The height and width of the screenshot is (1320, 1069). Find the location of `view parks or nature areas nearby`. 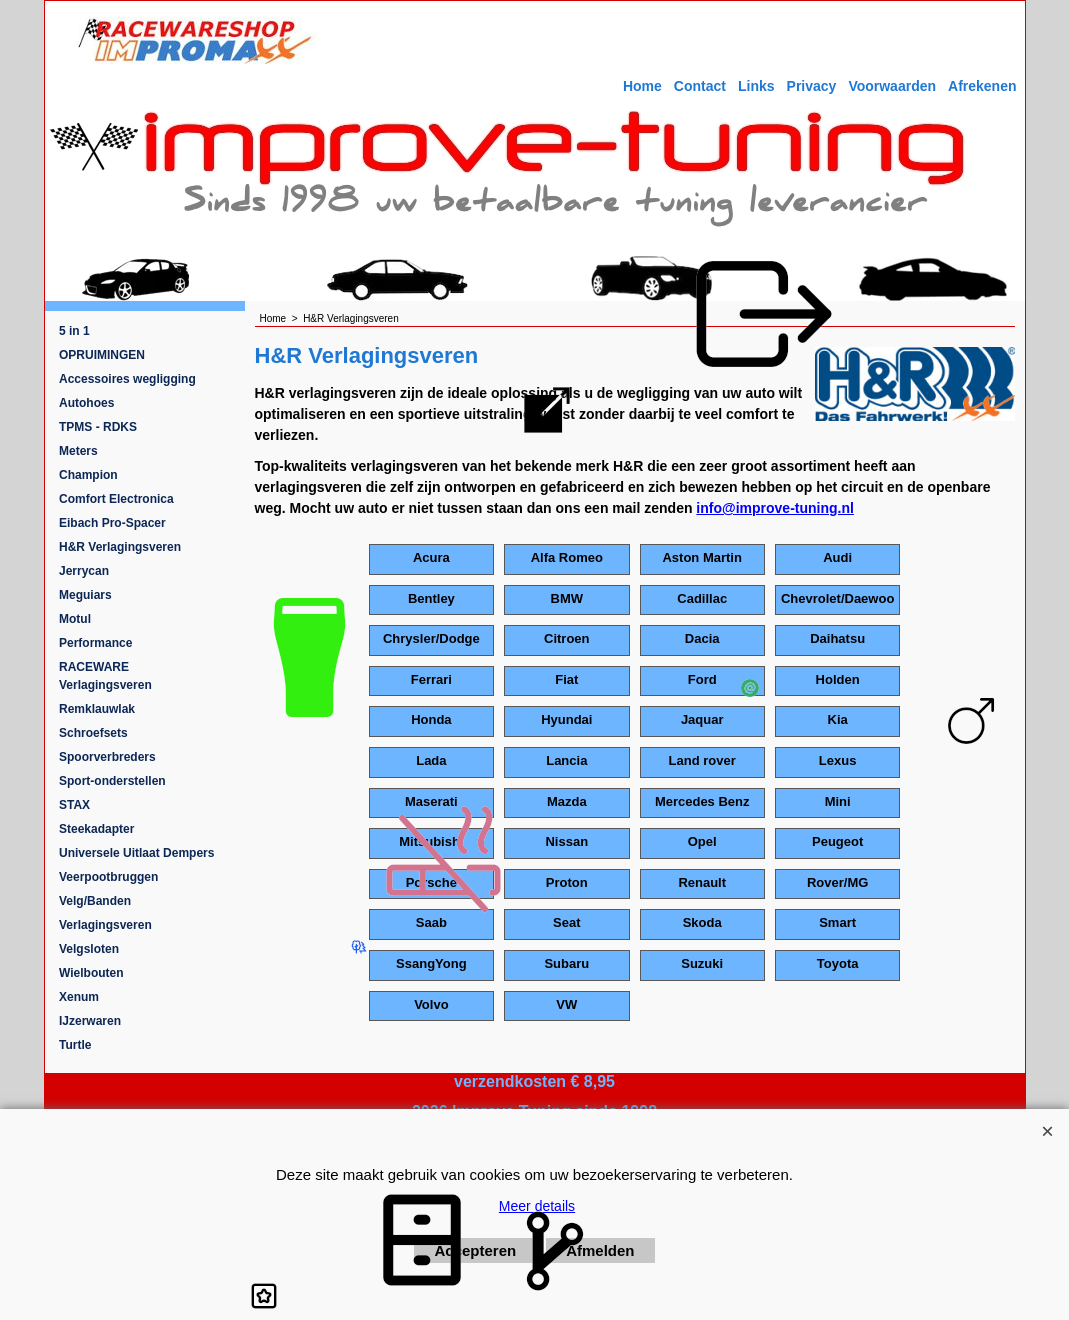

view parks or nature areas nearby is located at coordinates (359, 947).